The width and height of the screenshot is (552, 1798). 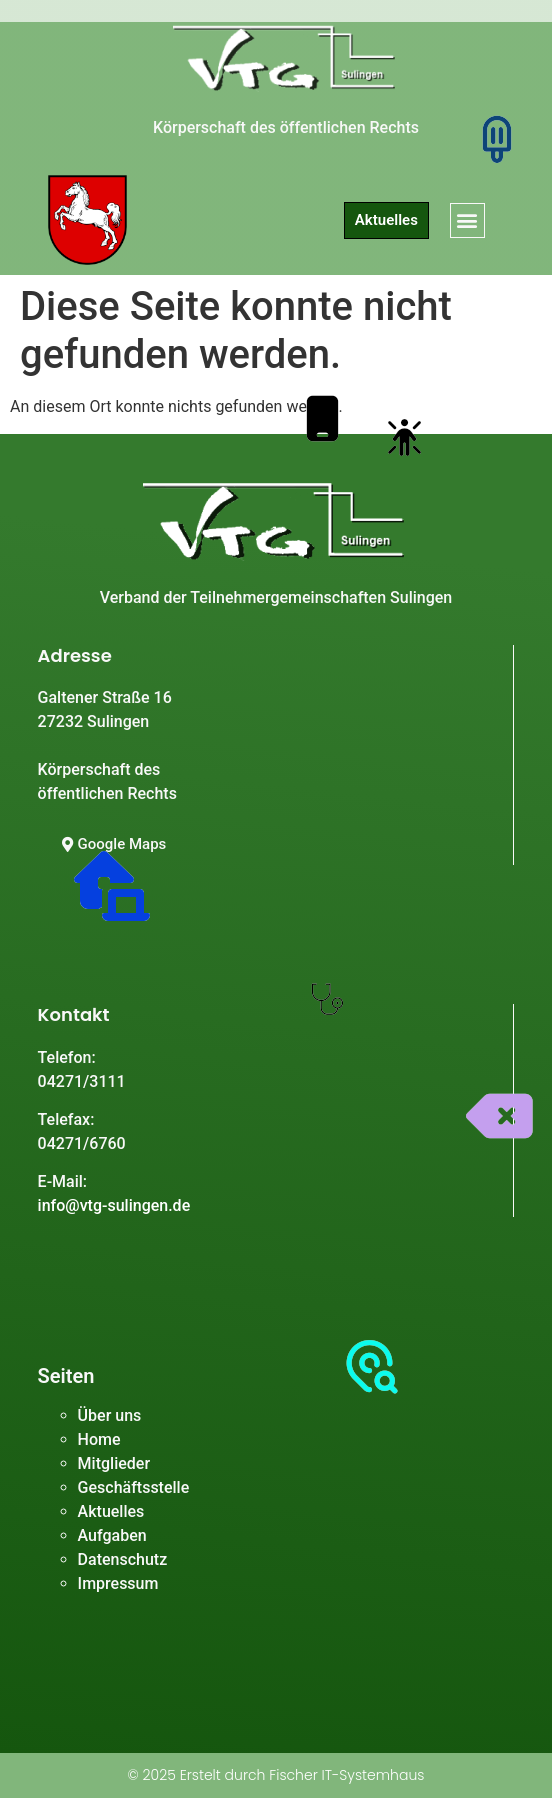 What do you see at coordinates (503, 1116) in the screenshot?
I see `delete the last character typed` at bounding box center [503, 1116].